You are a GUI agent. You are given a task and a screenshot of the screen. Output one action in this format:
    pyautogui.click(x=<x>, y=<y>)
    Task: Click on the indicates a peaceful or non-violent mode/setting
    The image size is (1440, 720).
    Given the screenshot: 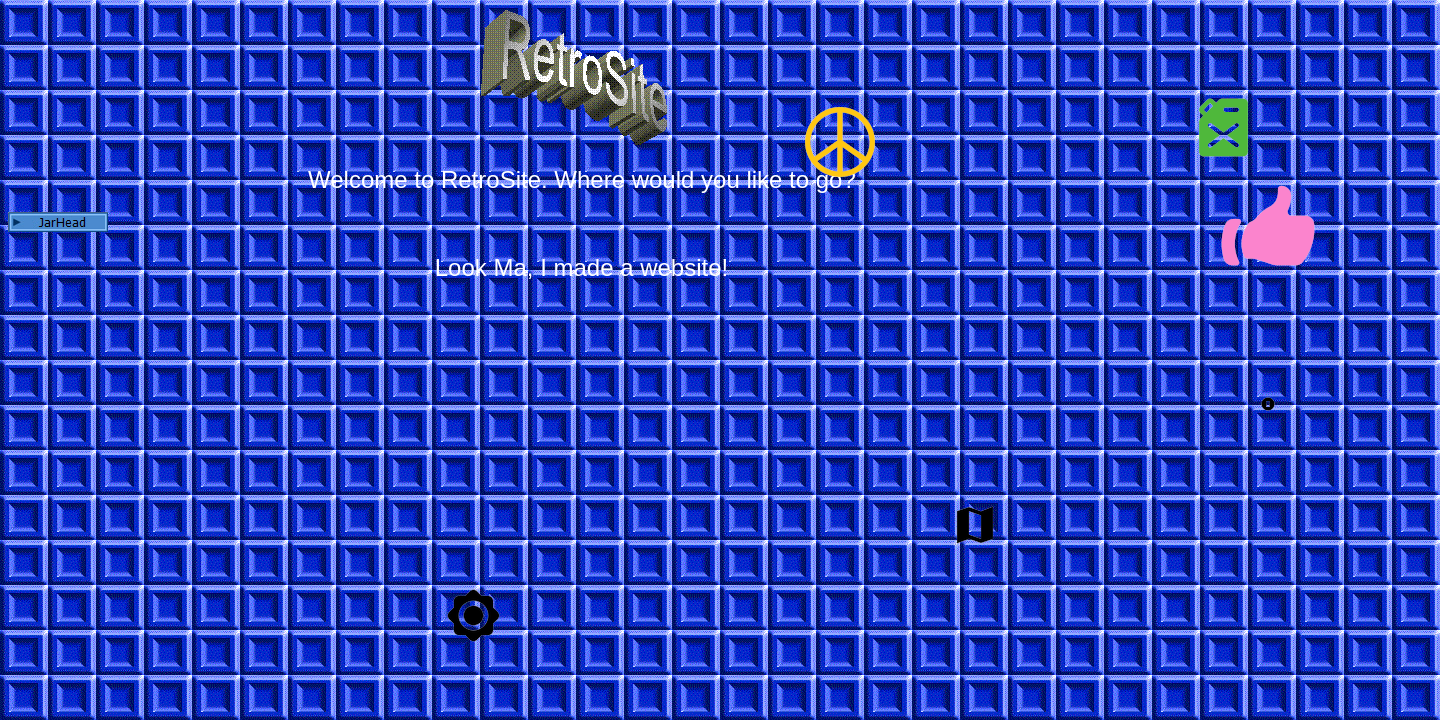 What is the action you would take?
    pyautogui.click(x=840, y=142)
    